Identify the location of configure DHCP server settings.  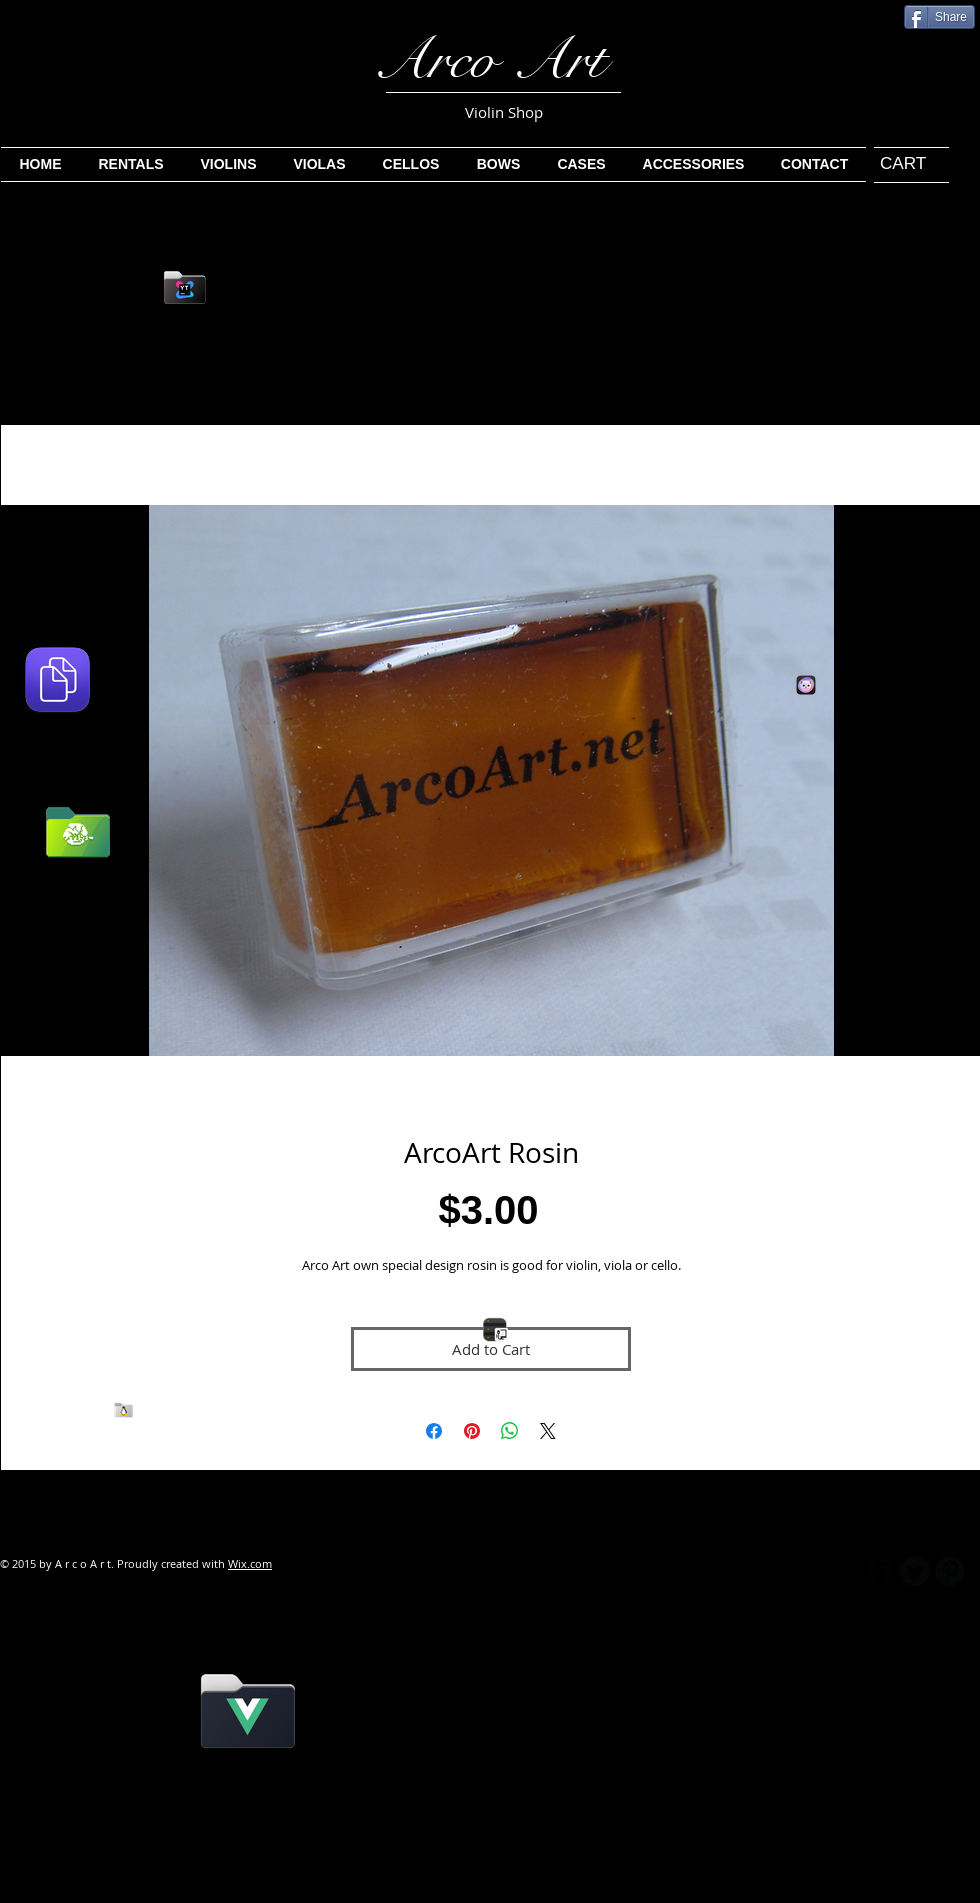
(495, 1330).